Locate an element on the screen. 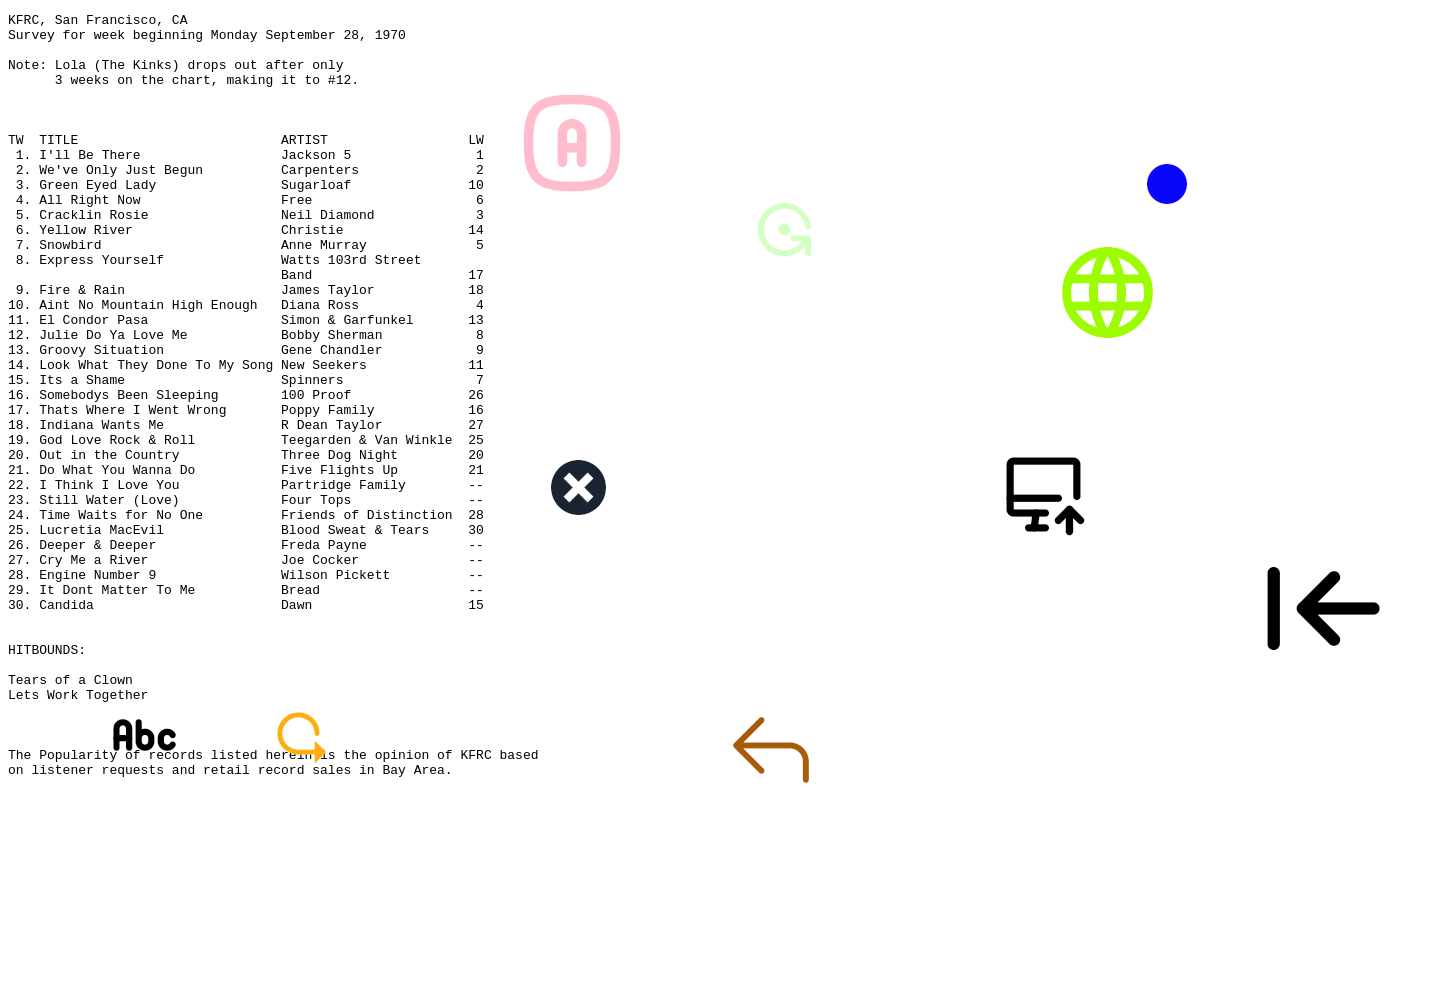 Image resolution: width=1440 pixels, height=998 pixels. upload content to desktop computer is located at coordinates (1043, 494).